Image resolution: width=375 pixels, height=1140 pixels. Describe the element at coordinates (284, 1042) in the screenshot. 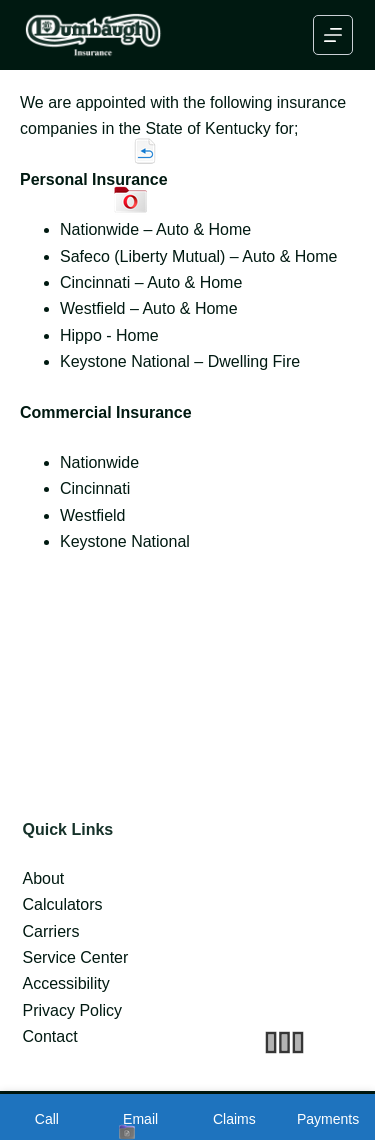

I see `switch between open workspaces or desktops` at that location.